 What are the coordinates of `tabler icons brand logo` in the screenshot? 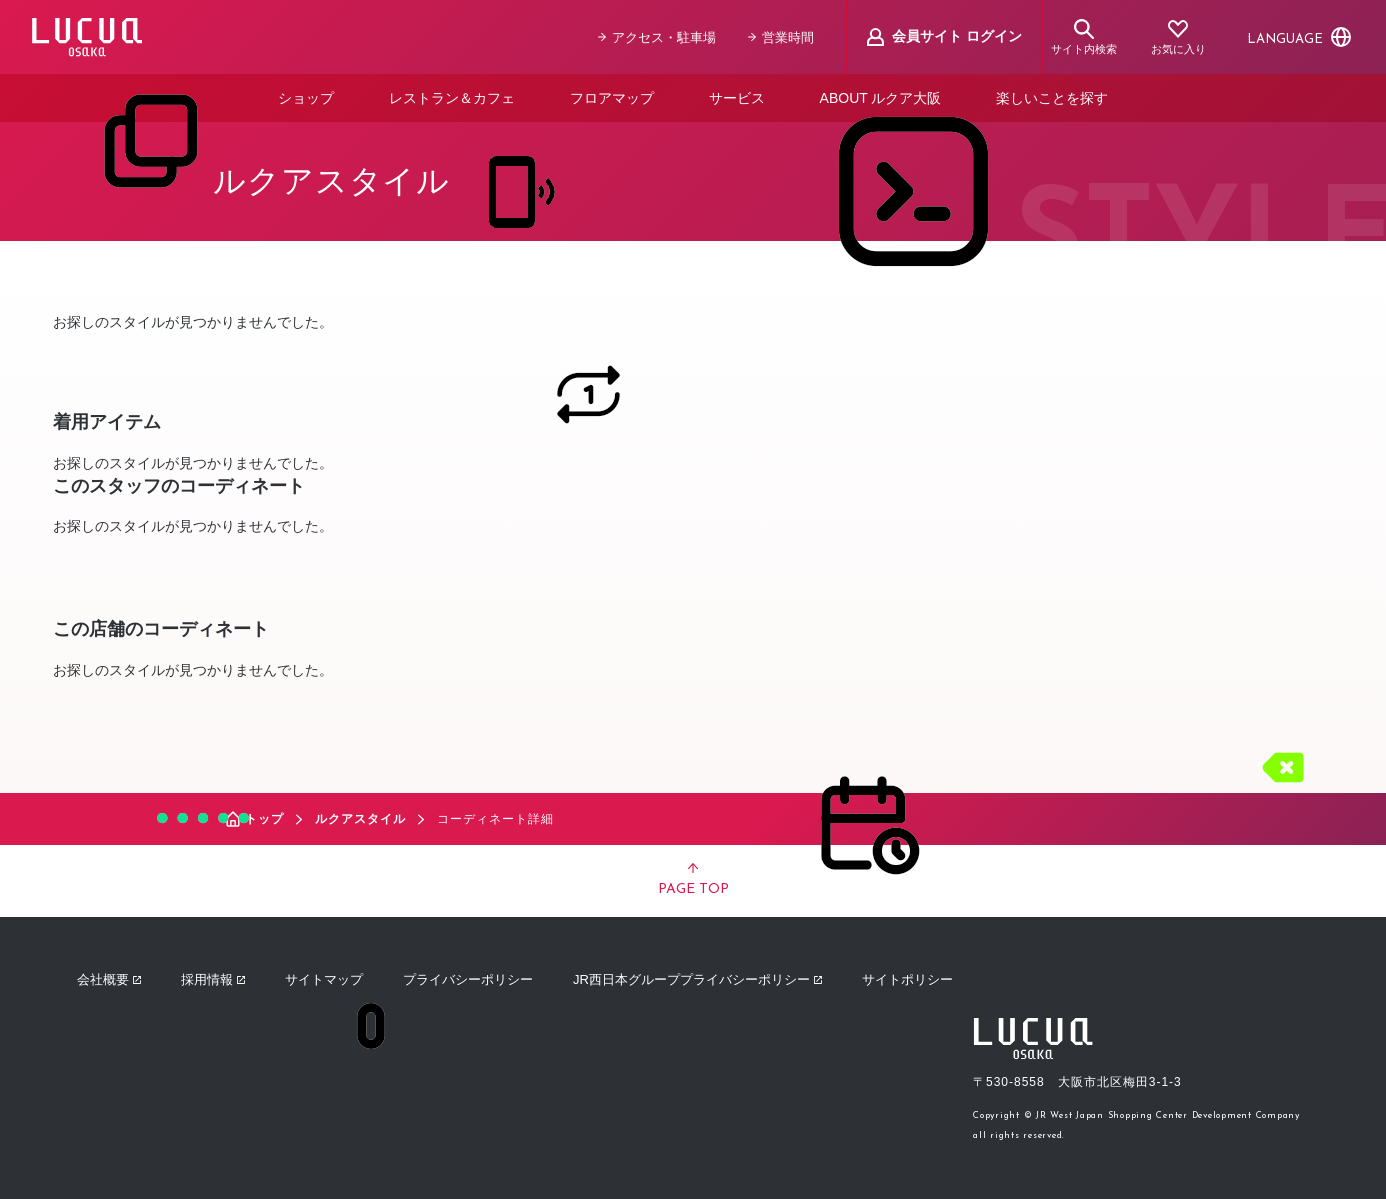 It's located at (913, 191).